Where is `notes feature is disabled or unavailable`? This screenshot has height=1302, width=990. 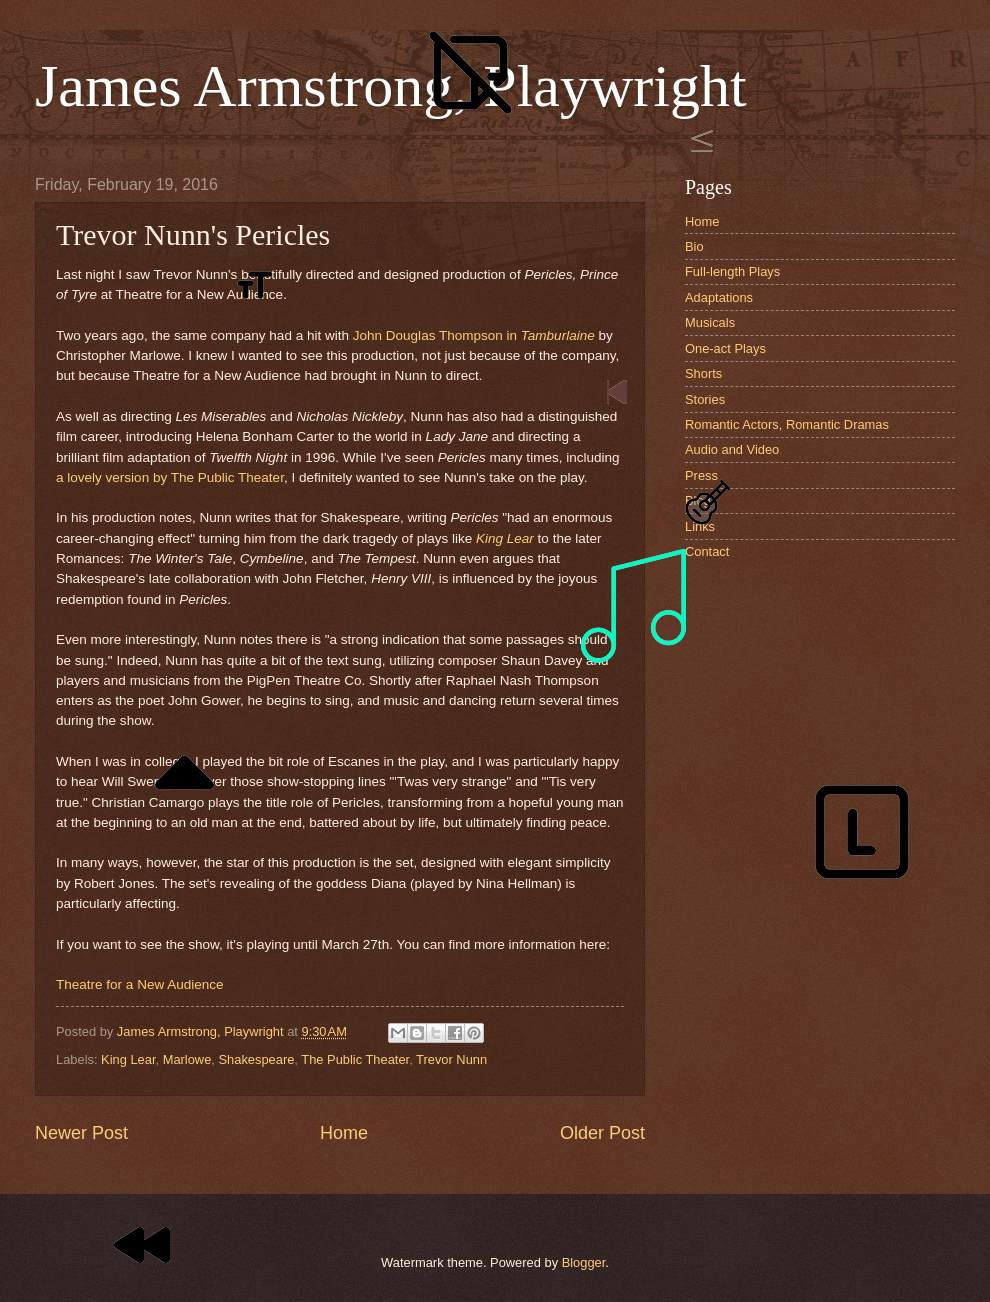
notes feature is disabled or unavailable is located at coordinates (470, 72).